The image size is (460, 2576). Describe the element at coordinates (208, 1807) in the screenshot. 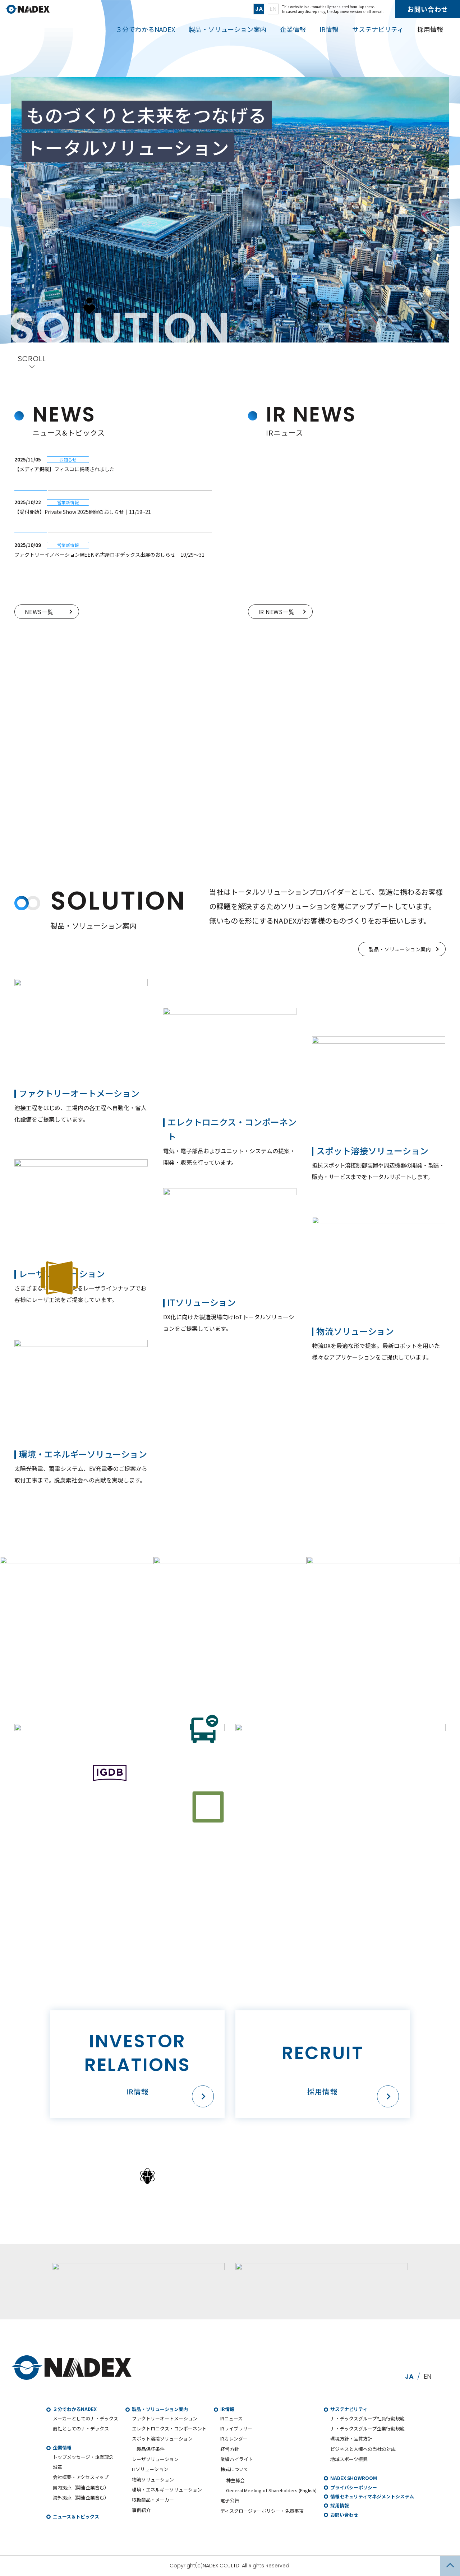

I see `stop media playback` at that location.